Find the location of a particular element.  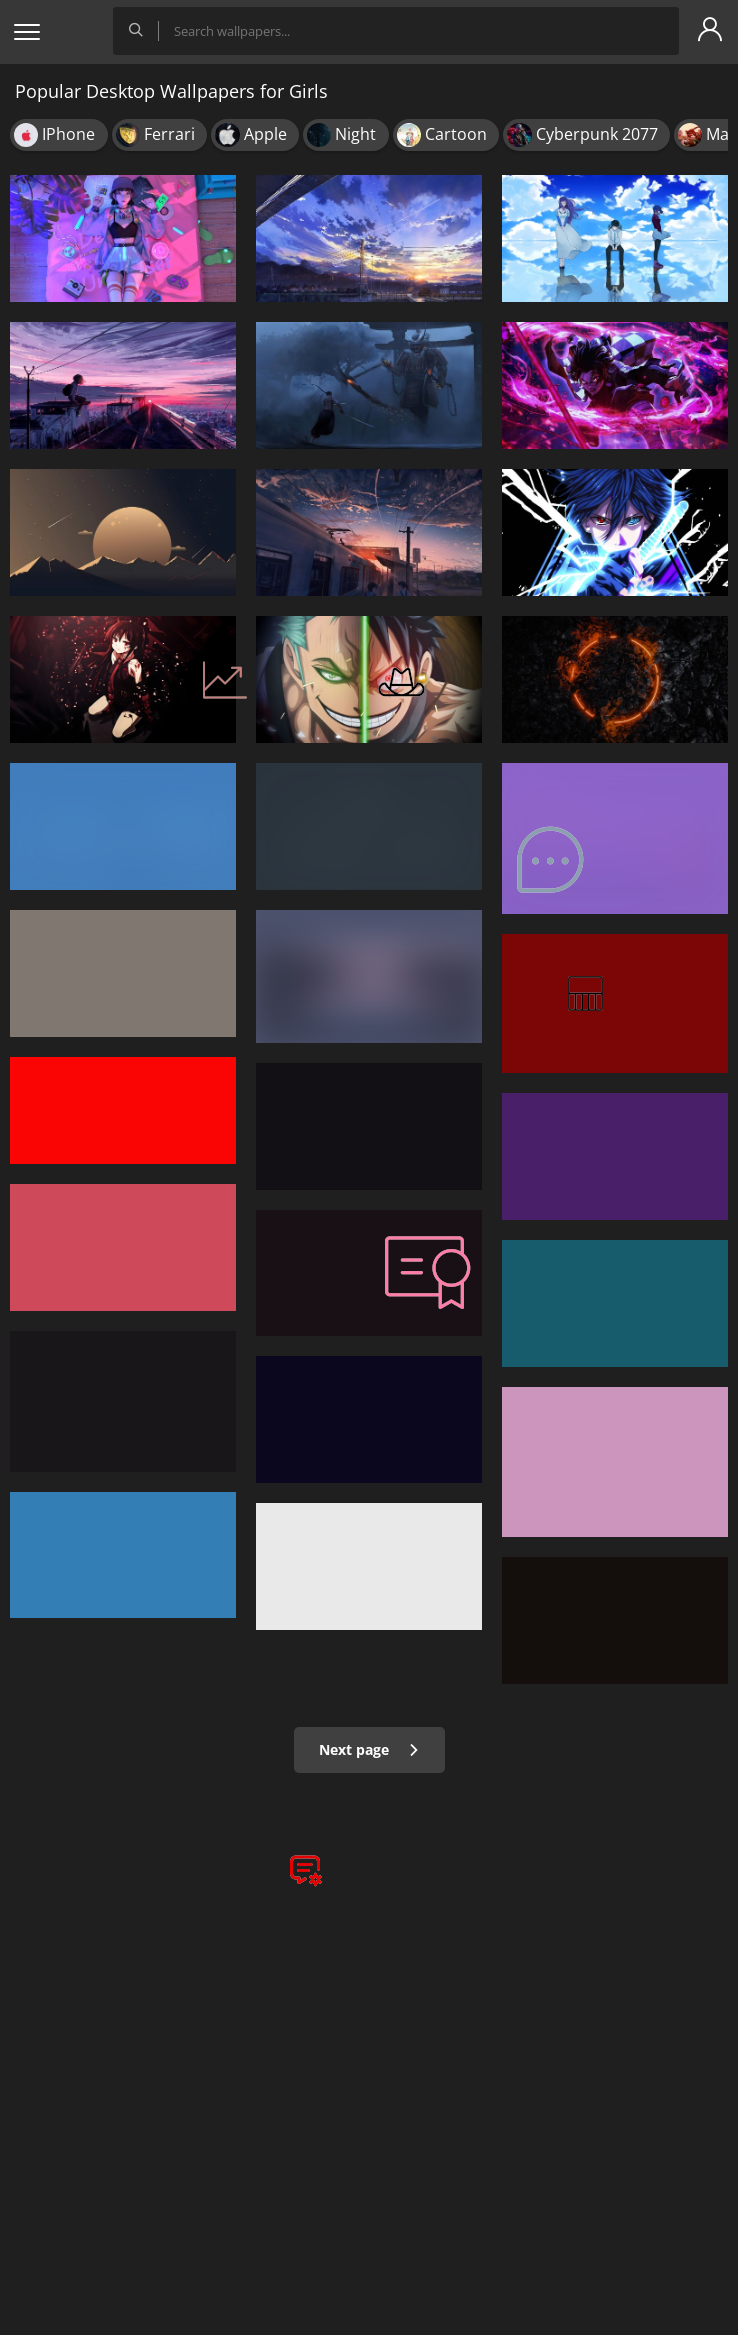

open chat or messaging is located at coordinates (549, 861).